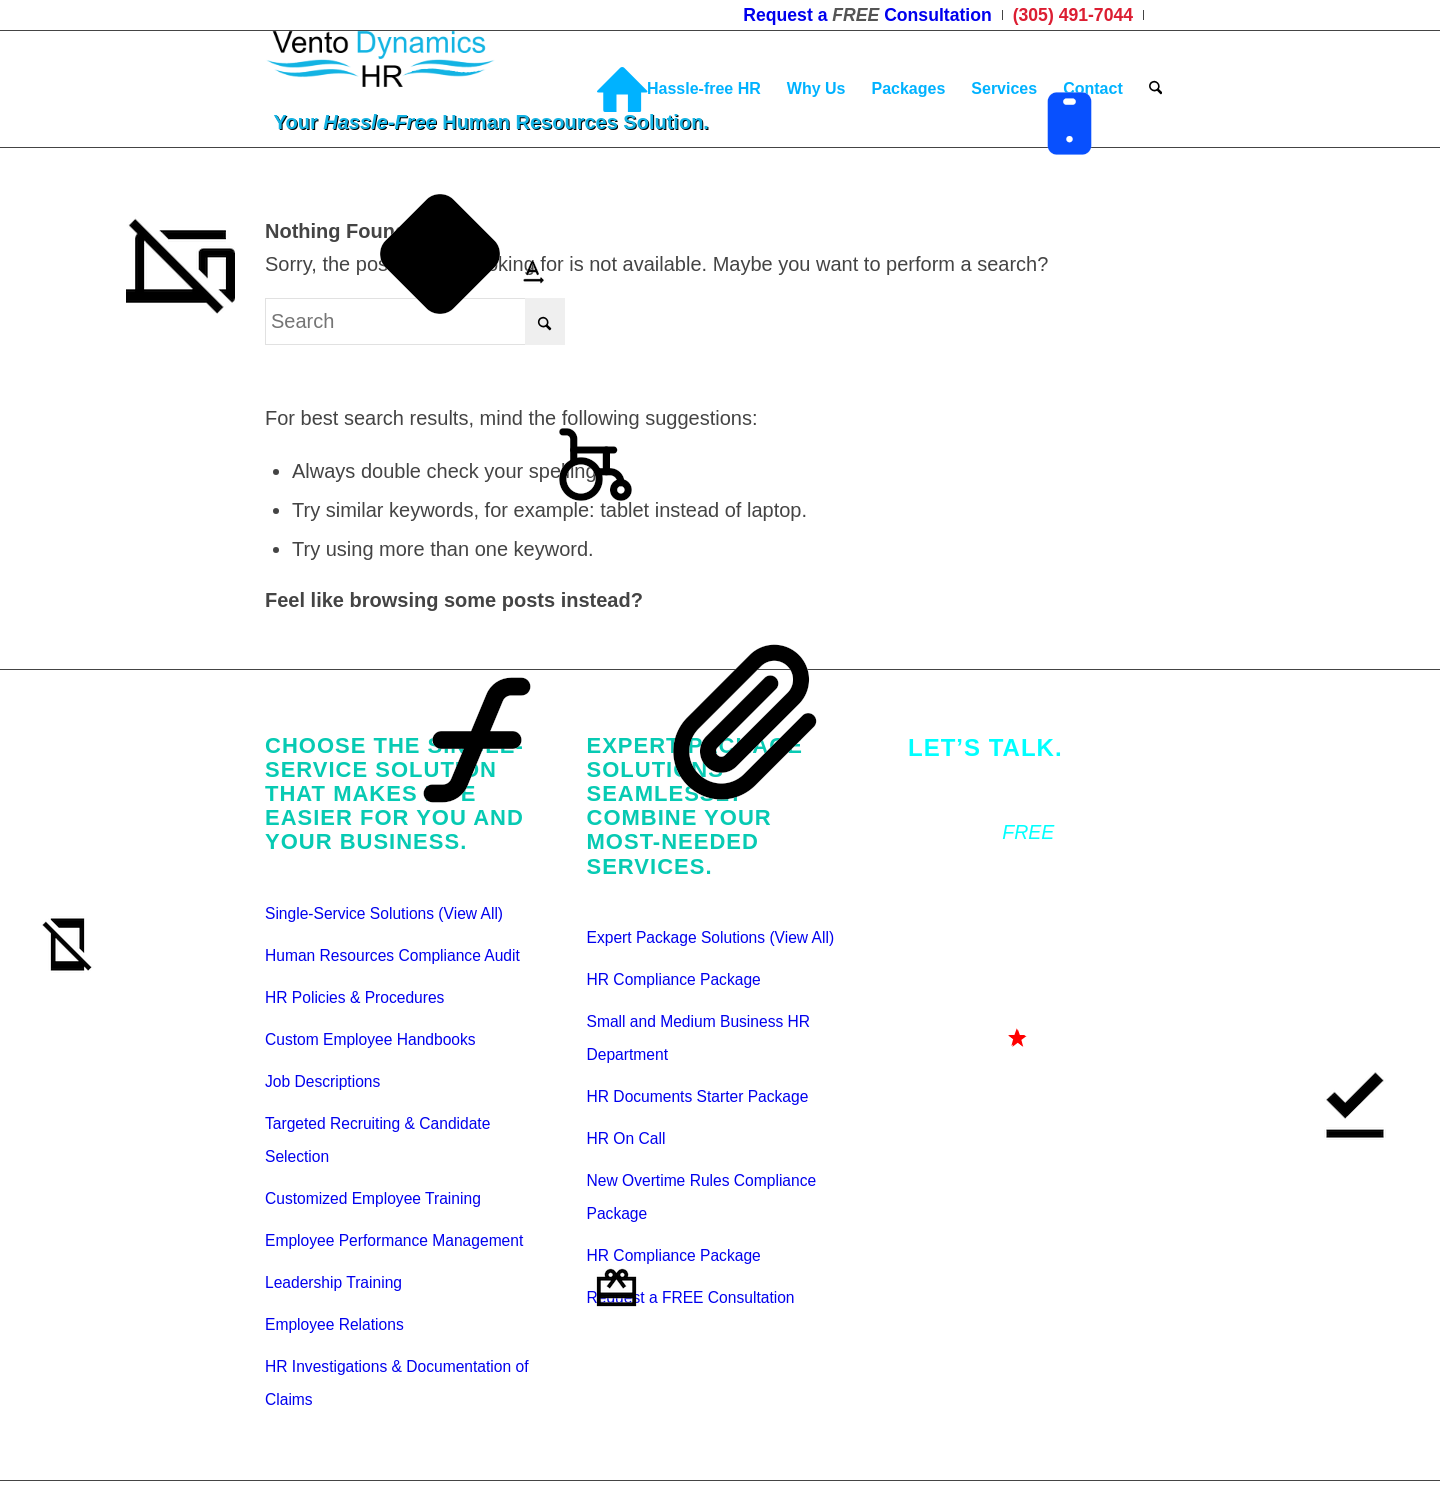  Describe the element at coordinates (1069, 123) in the screenshot. I see `switch to mobile view` at that location.